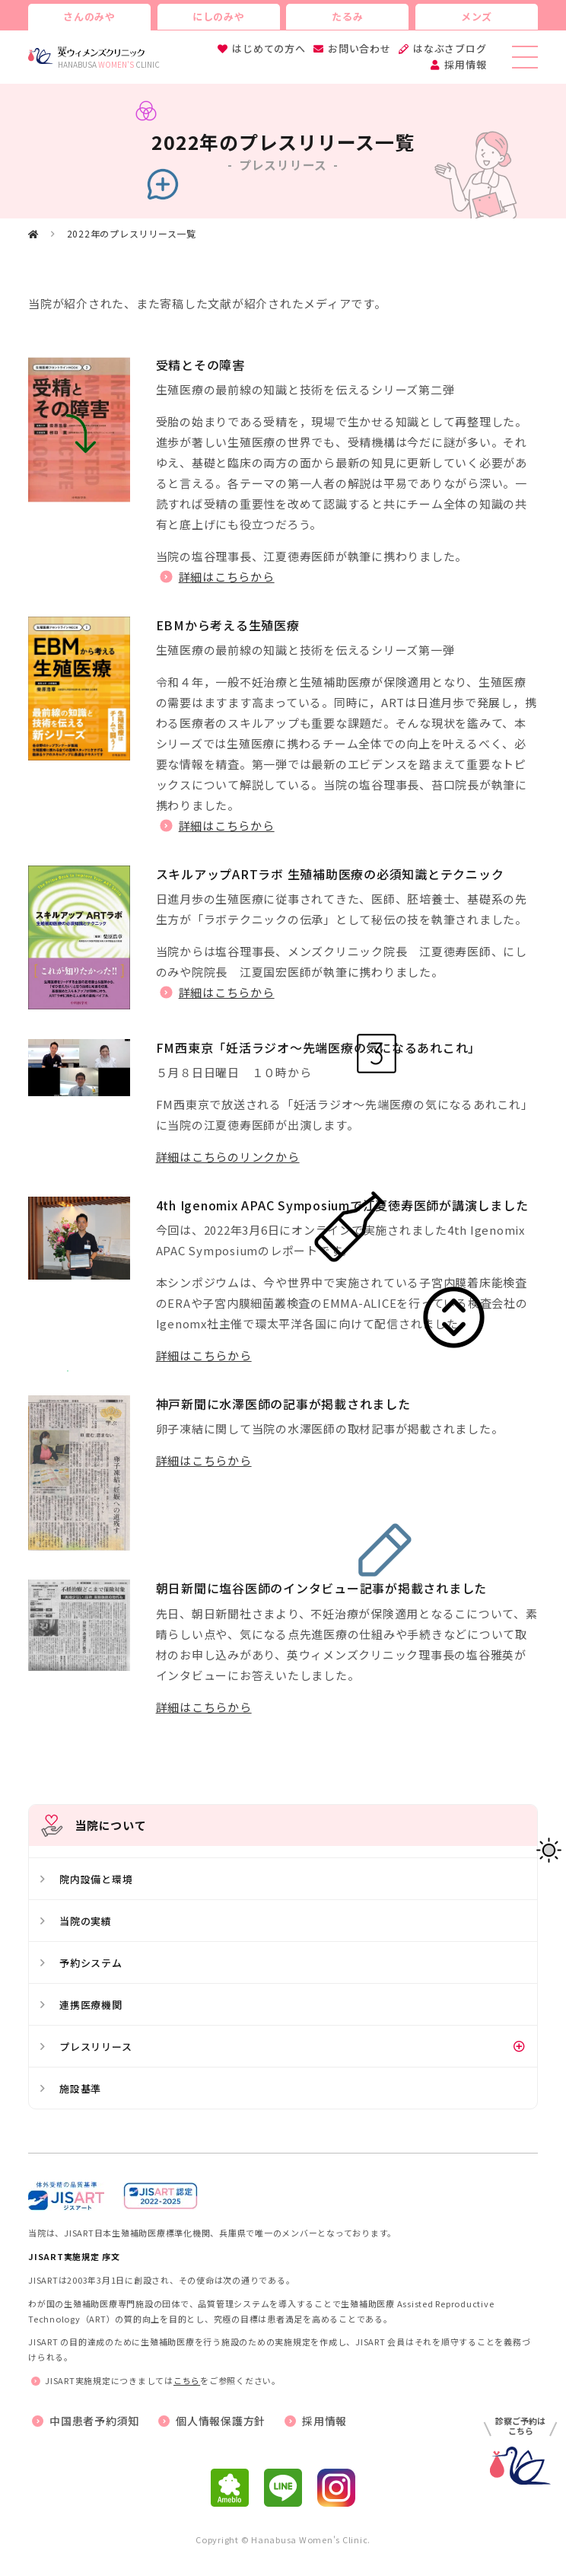 This screenshot has height=2576, width=566. What do you see at coordinates (383, 1551) in the screenshot?
I see `edit content or text` at bounding box center [383, 1551].